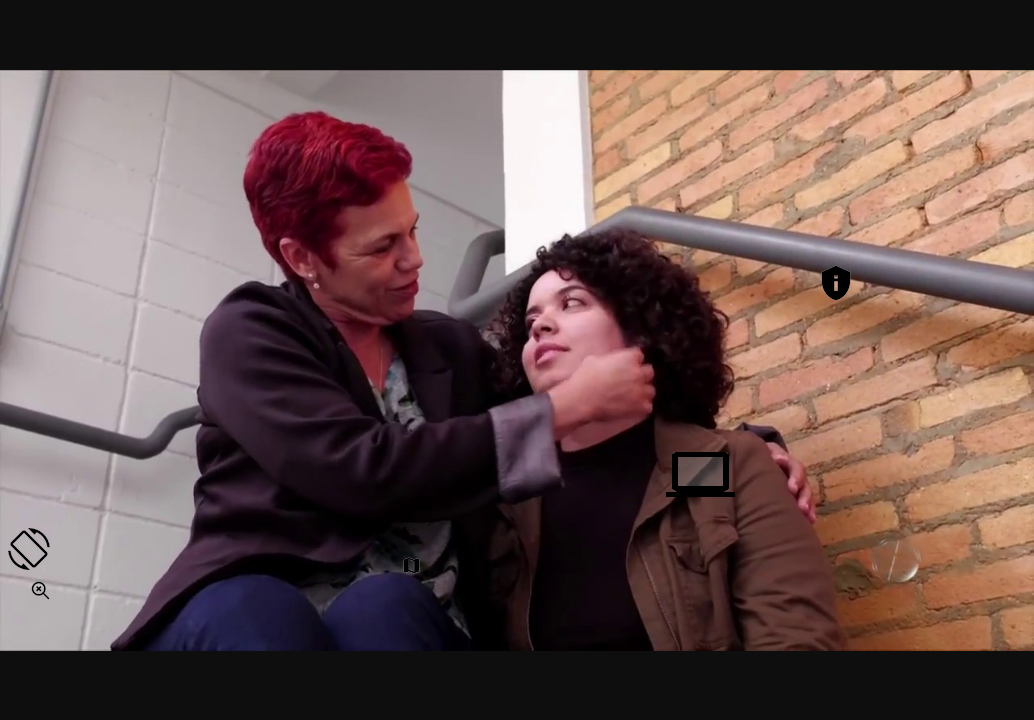 The width and height of the screenshot is (1034, 720). What do you see at coordinates (29, 549) in the screenshot?
I see `rotate screen orientation` at bounding box center [29, 549].